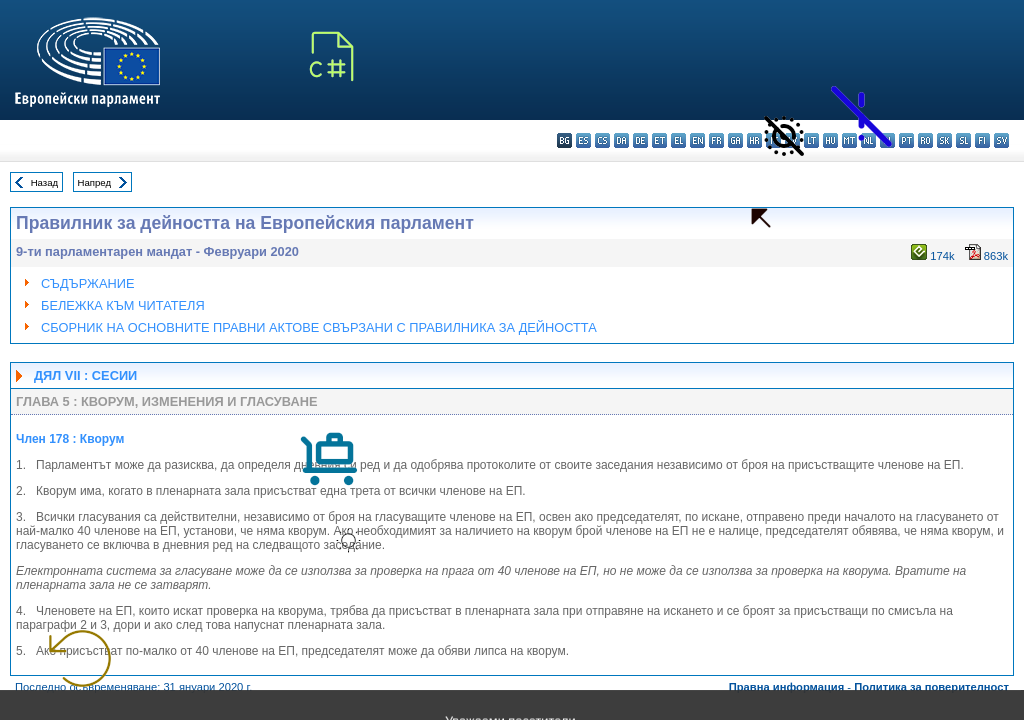 The image size is (1024, 720). What do you see at coordinates (784, 136) in the screenshot?
I see `disable live photo capture` at bounding box center [784, 136].